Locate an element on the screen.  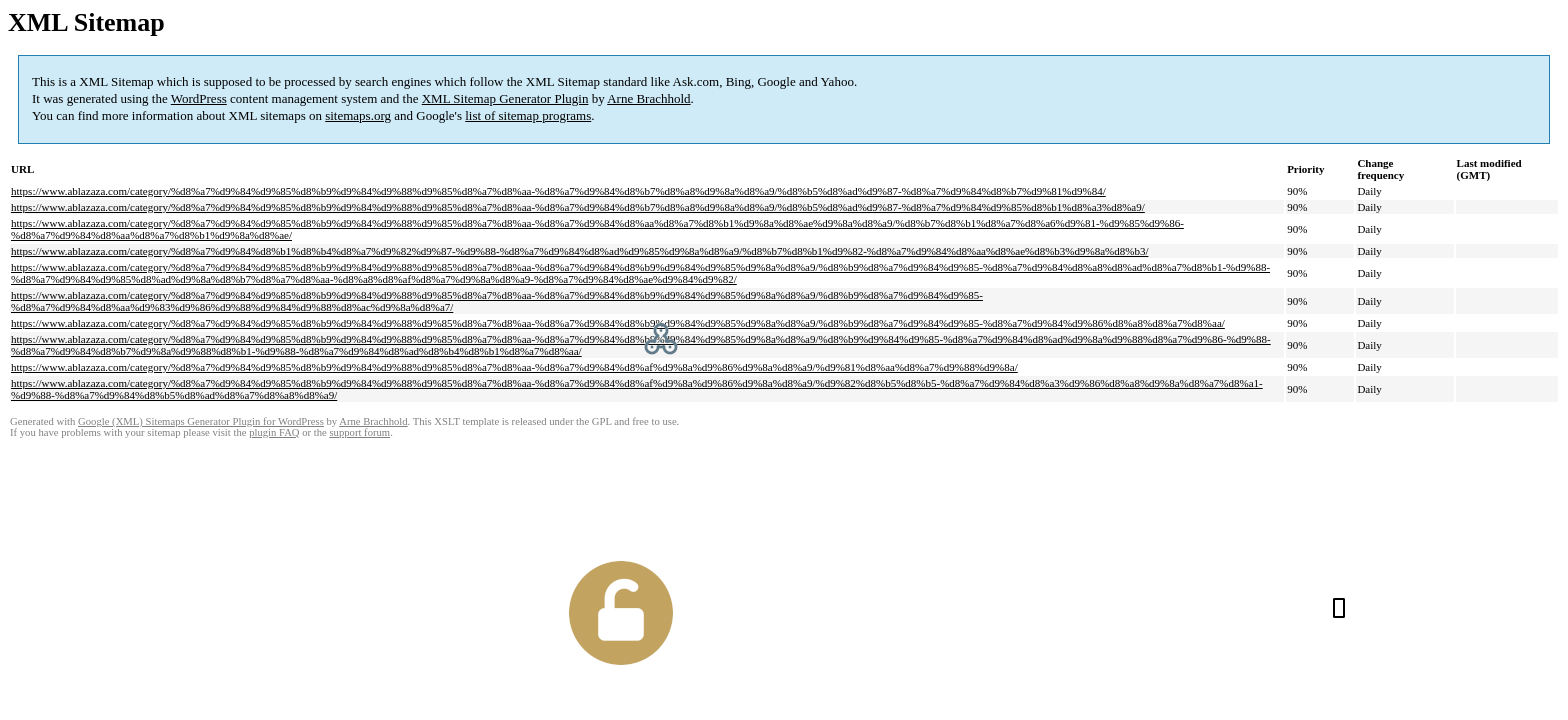
national geographic brand logo is located at coordinates (1339, 608).